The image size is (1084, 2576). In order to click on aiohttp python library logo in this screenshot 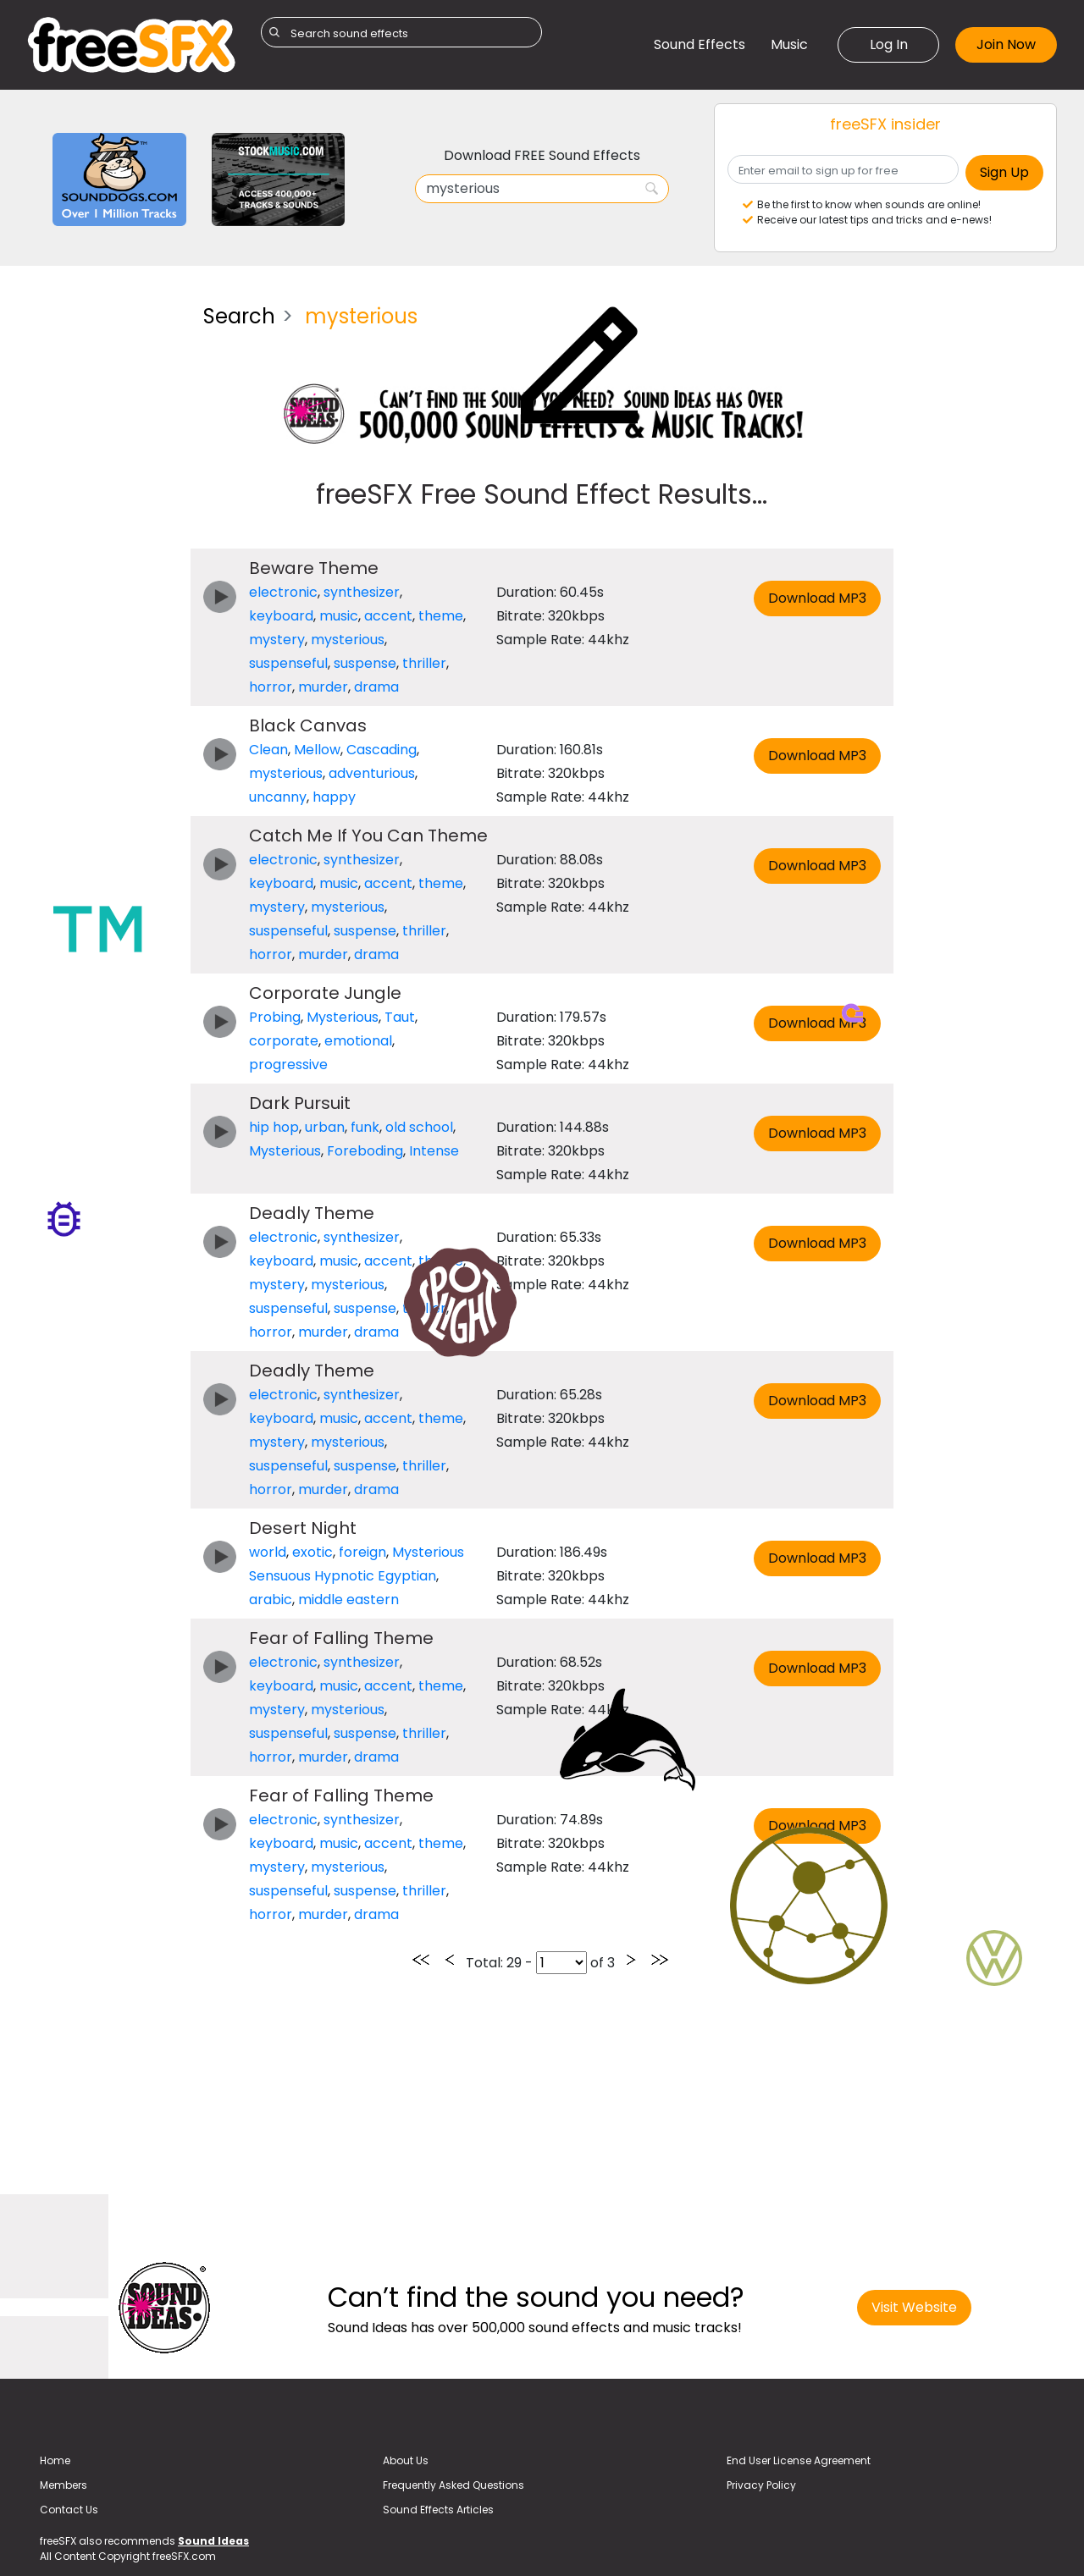, I will do `click(809, 1906)`.